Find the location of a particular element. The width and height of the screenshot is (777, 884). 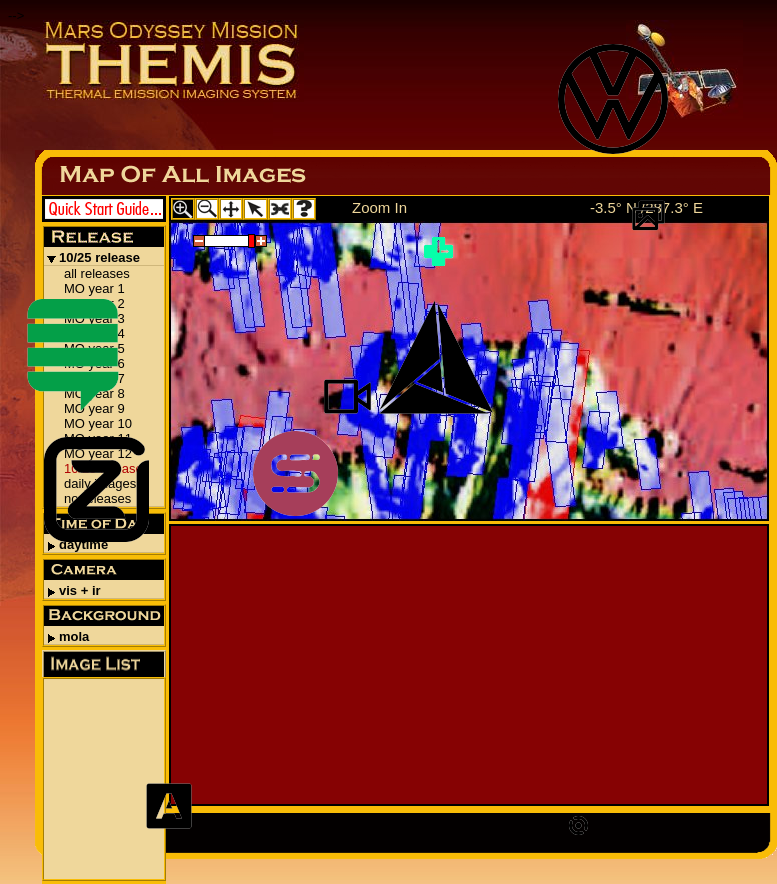

view multiple images or photo gallery is located at coordinates (648, 215).